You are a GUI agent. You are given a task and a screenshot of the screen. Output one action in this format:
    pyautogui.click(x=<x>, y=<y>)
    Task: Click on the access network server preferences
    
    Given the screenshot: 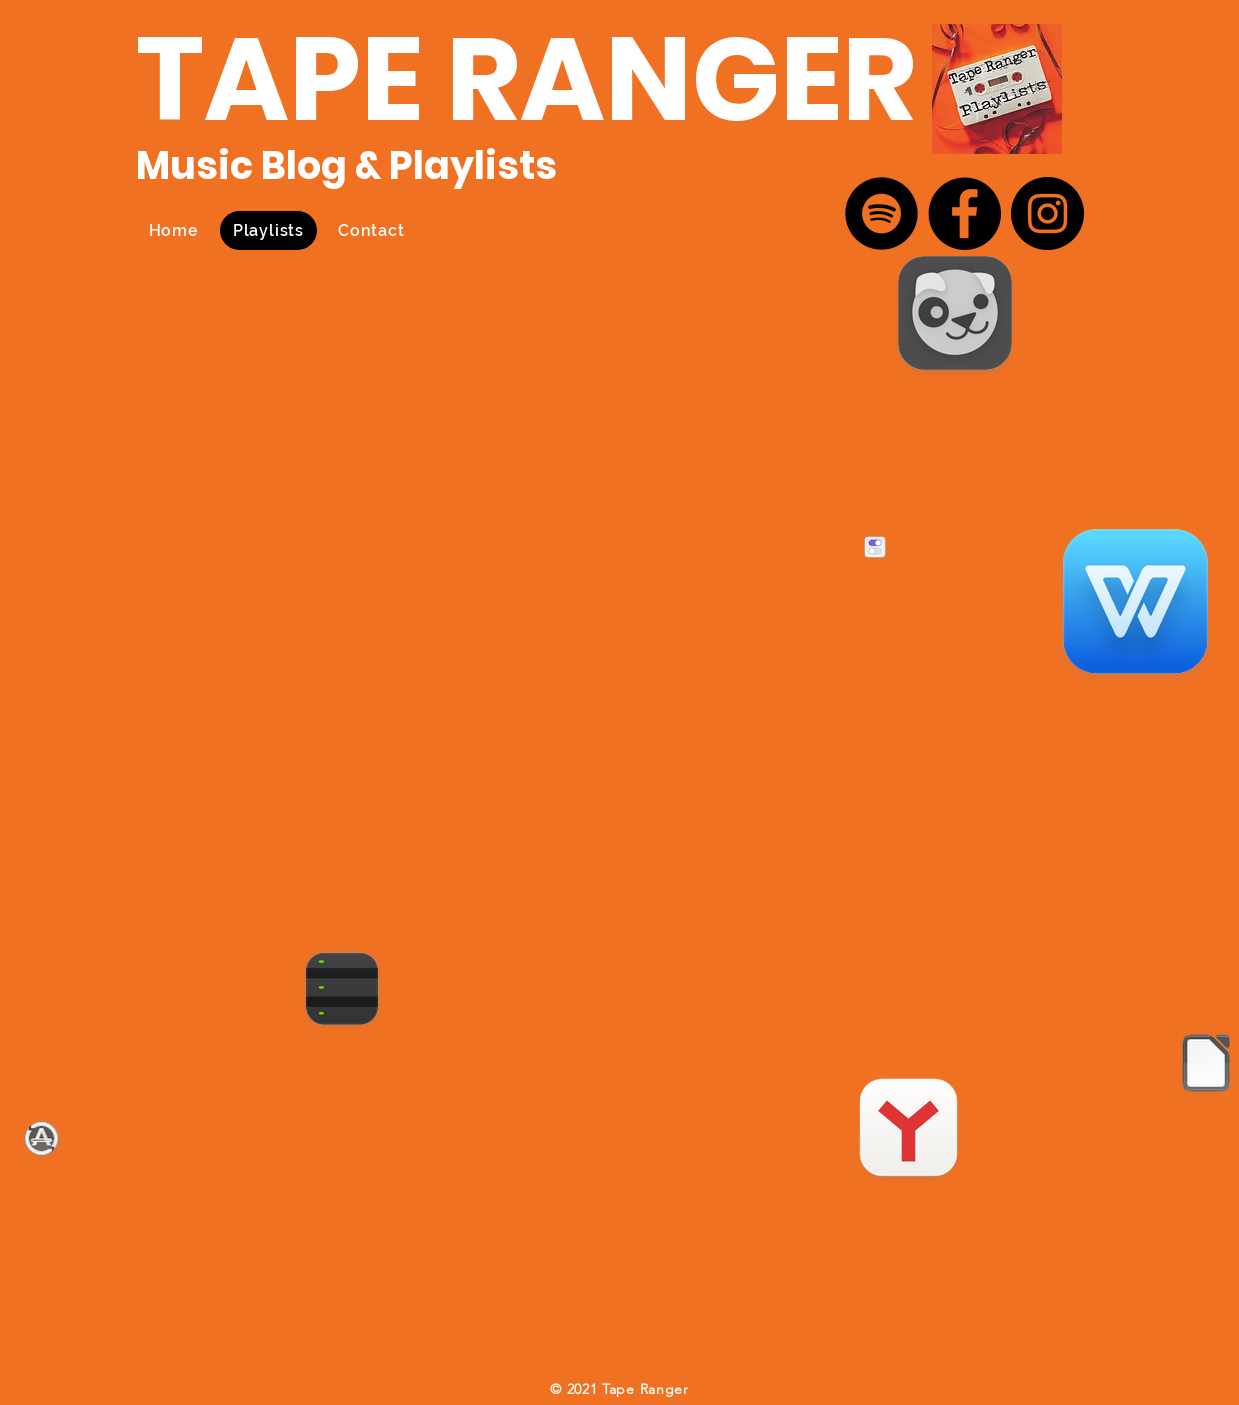 What is the action you would take?
    pyautogui.click(x=342, y=990)
    